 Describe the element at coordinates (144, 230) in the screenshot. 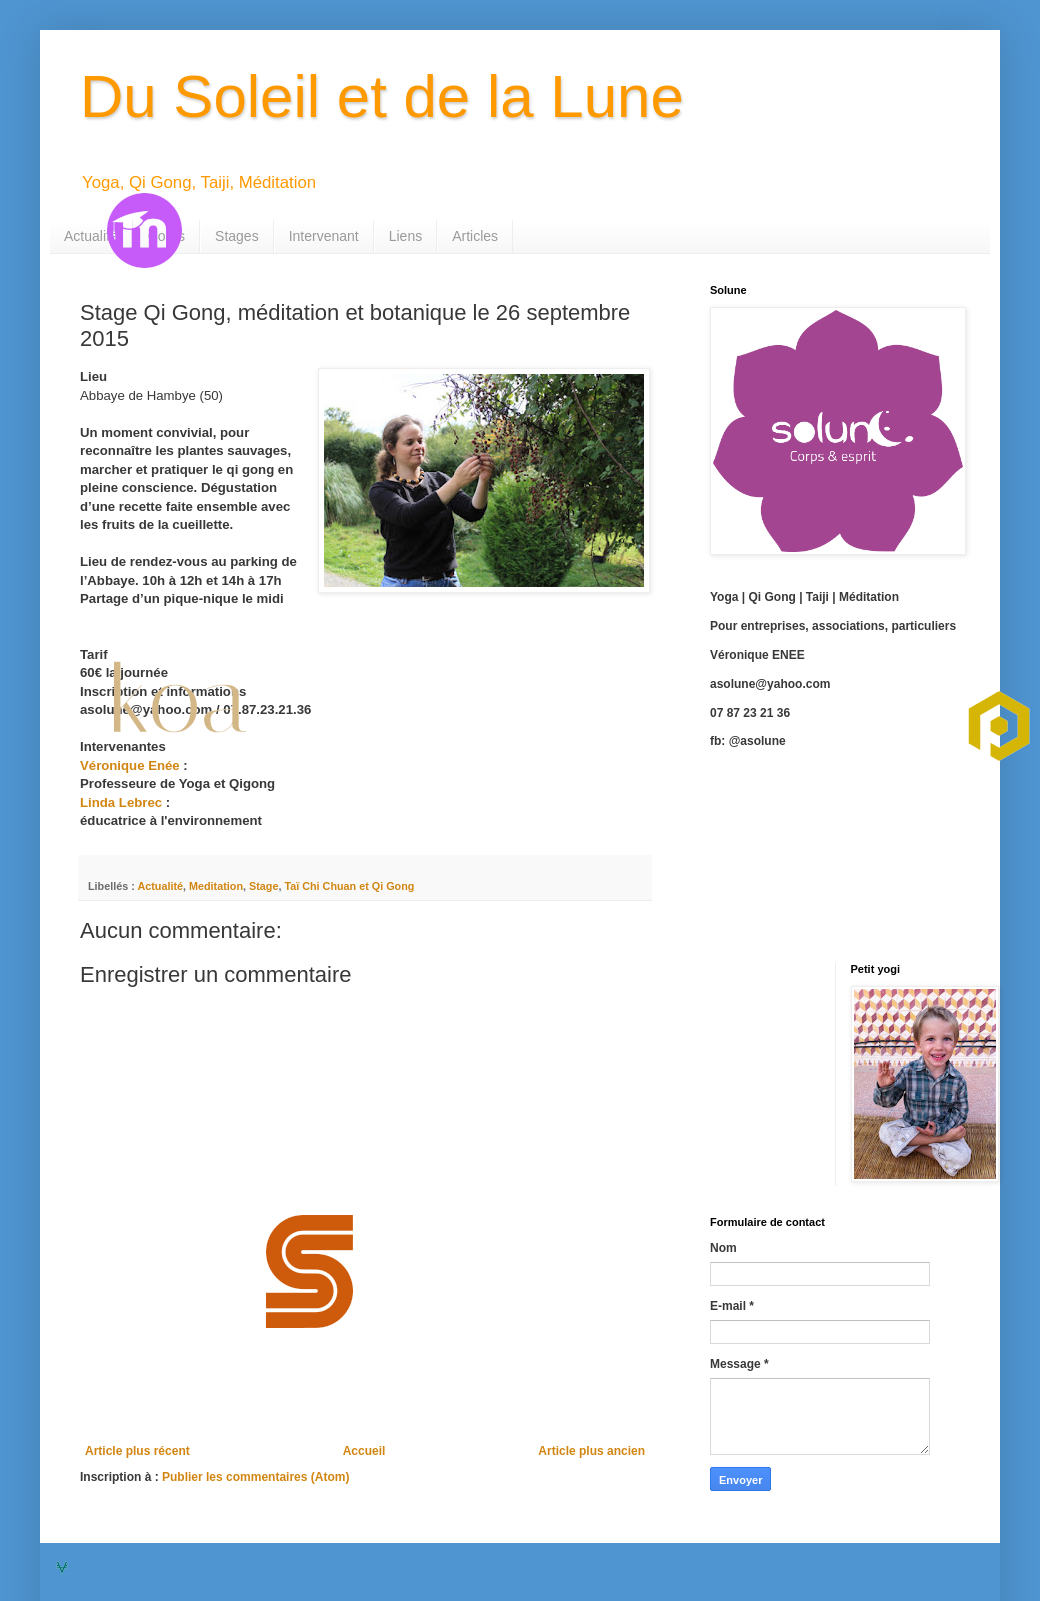

I see `open Moodle learning management system` at that location.